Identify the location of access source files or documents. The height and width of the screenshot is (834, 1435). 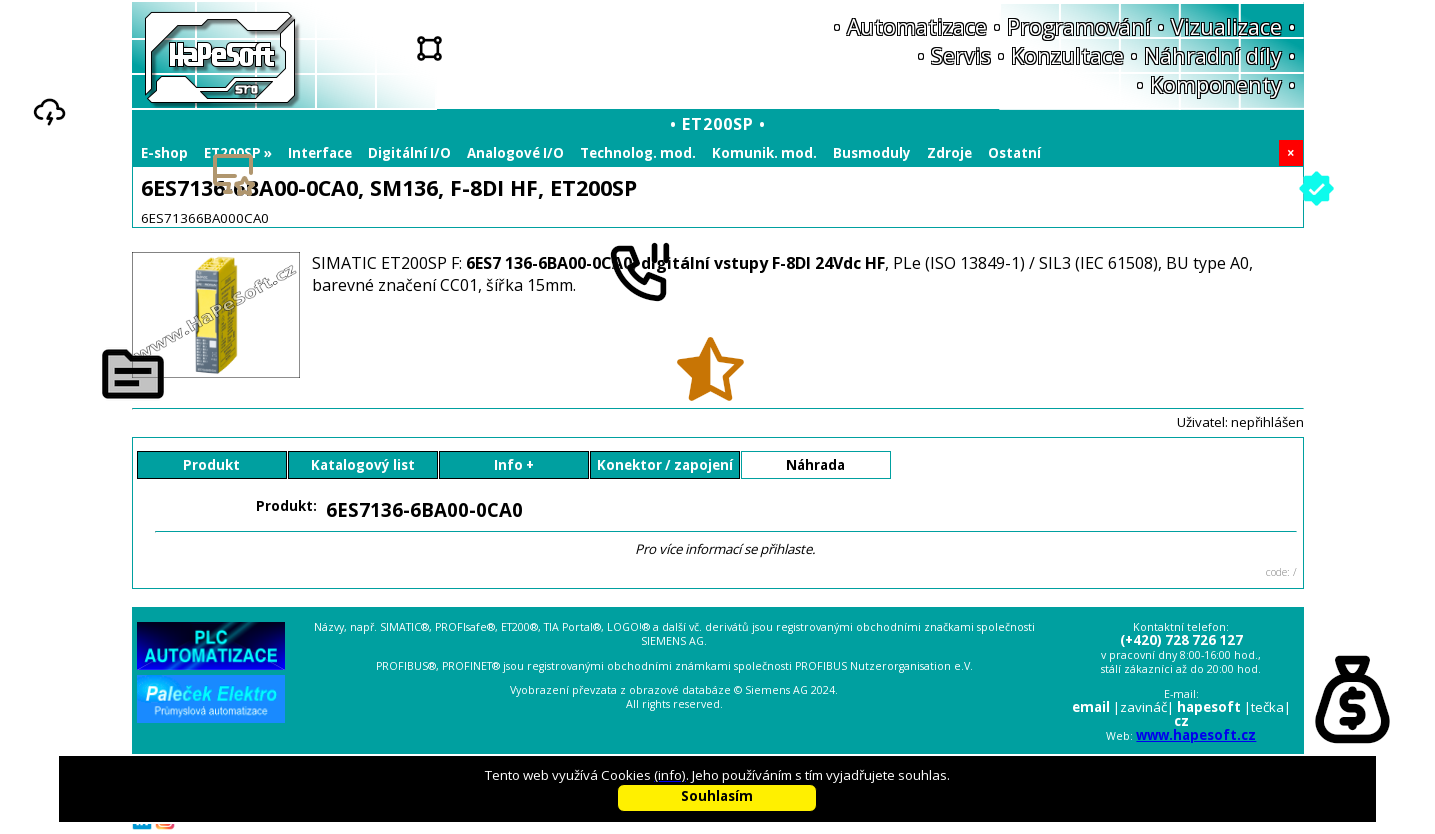
(133, 374).